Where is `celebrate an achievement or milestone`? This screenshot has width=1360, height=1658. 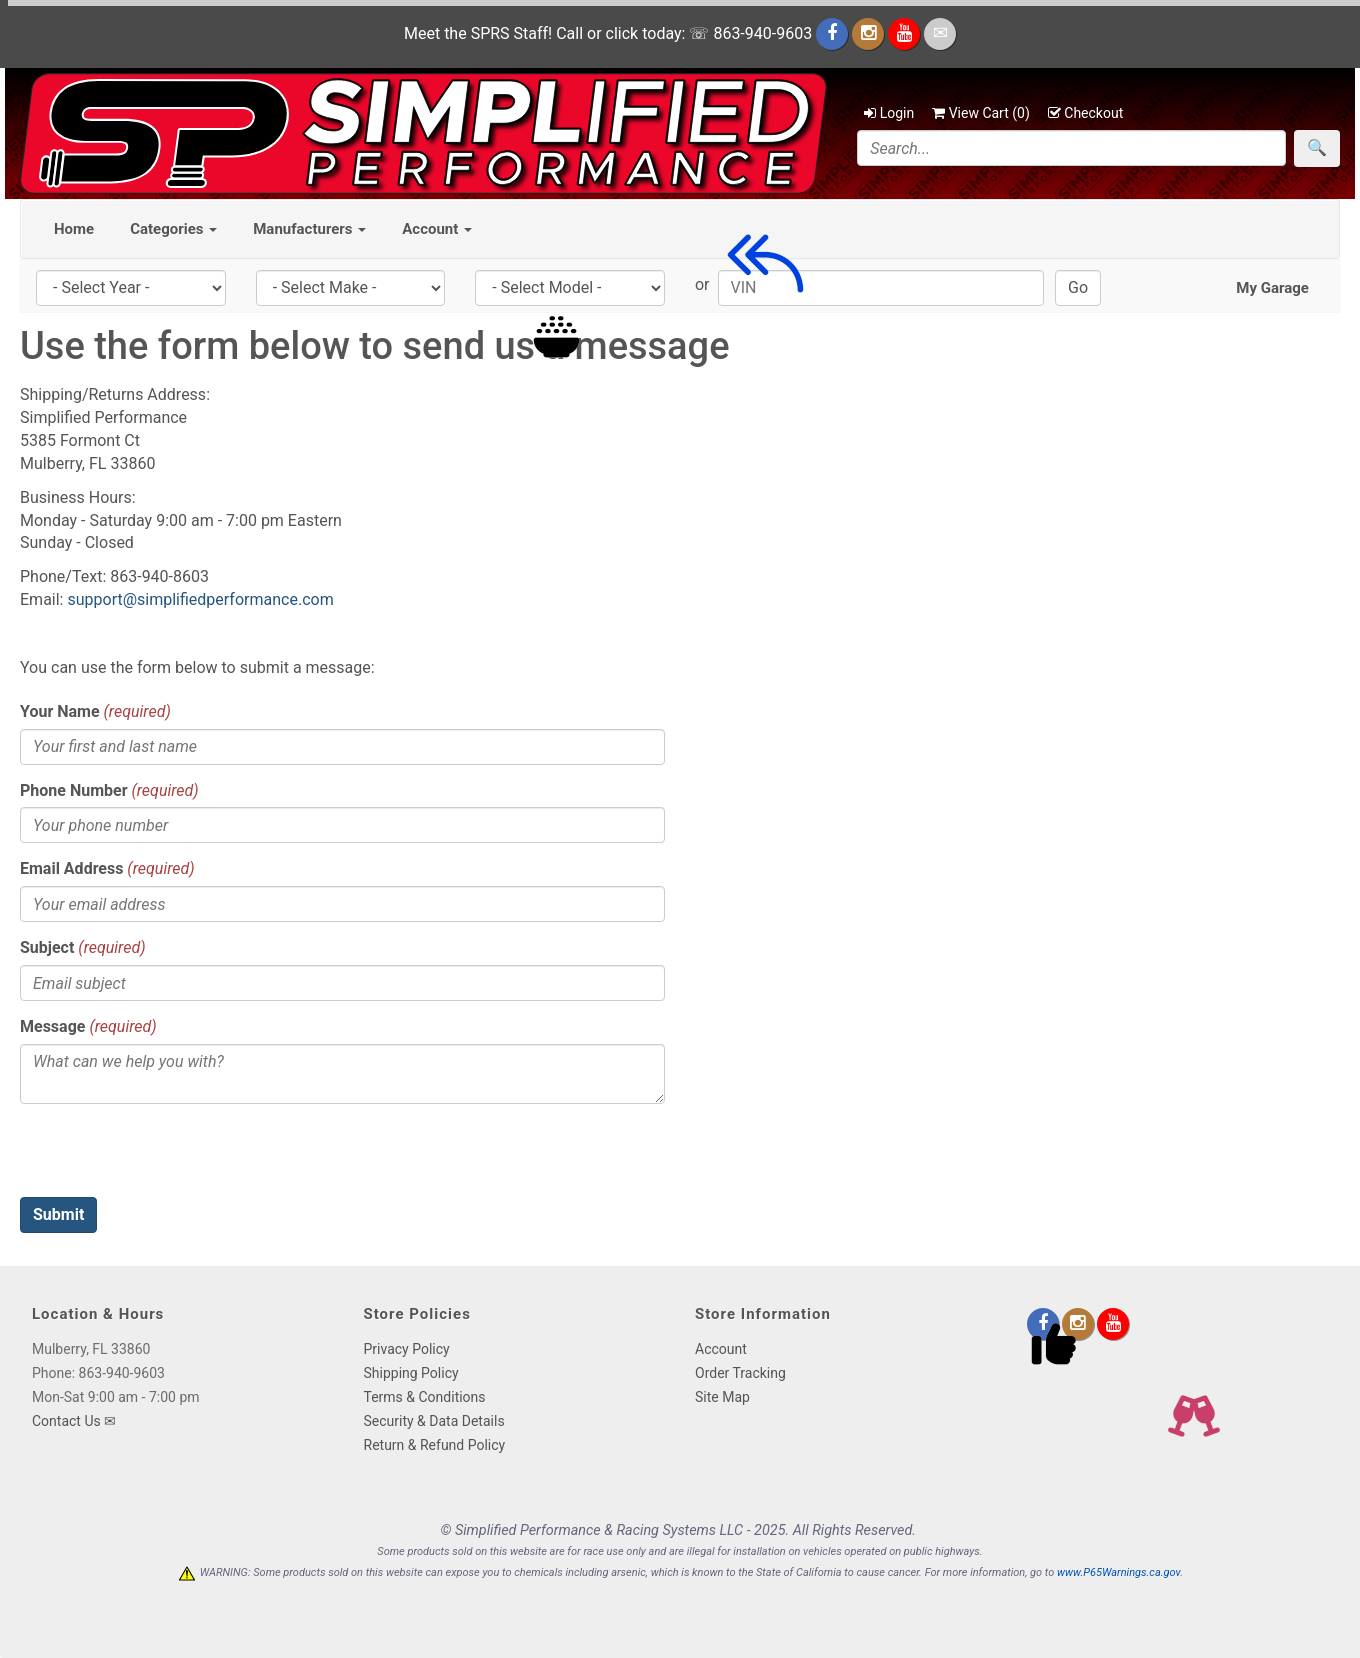
celebrate an achievement or milestone is located at coordinates (1194, 1416).